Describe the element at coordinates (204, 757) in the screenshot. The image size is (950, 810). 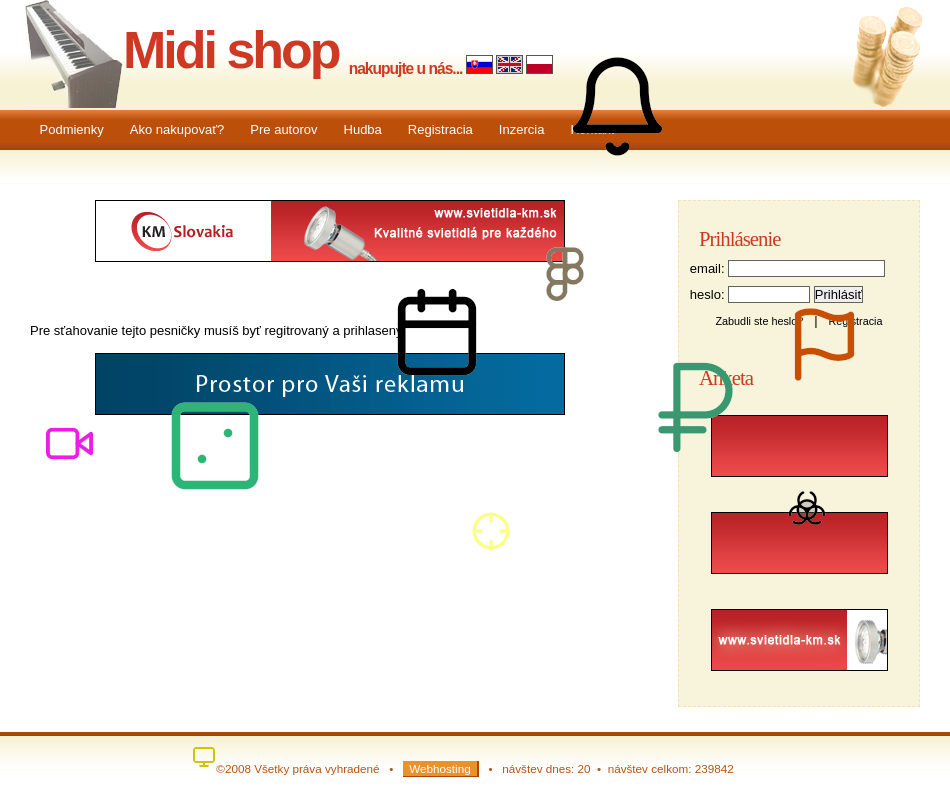
I see `switch to desktop display mode` at that location.